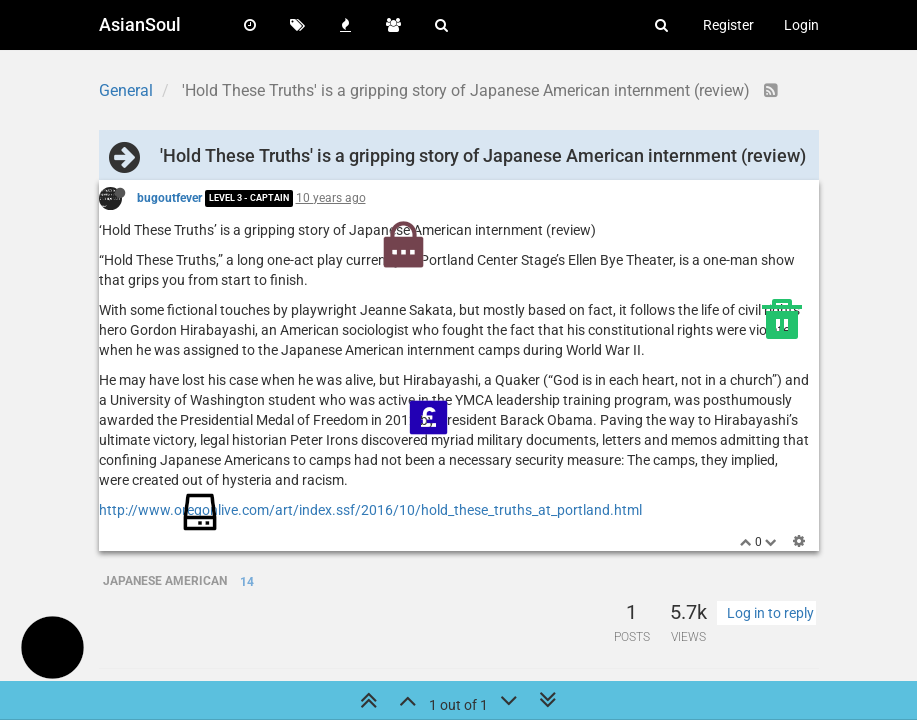  I want to click on enter password to unlock, so click(403, 245).